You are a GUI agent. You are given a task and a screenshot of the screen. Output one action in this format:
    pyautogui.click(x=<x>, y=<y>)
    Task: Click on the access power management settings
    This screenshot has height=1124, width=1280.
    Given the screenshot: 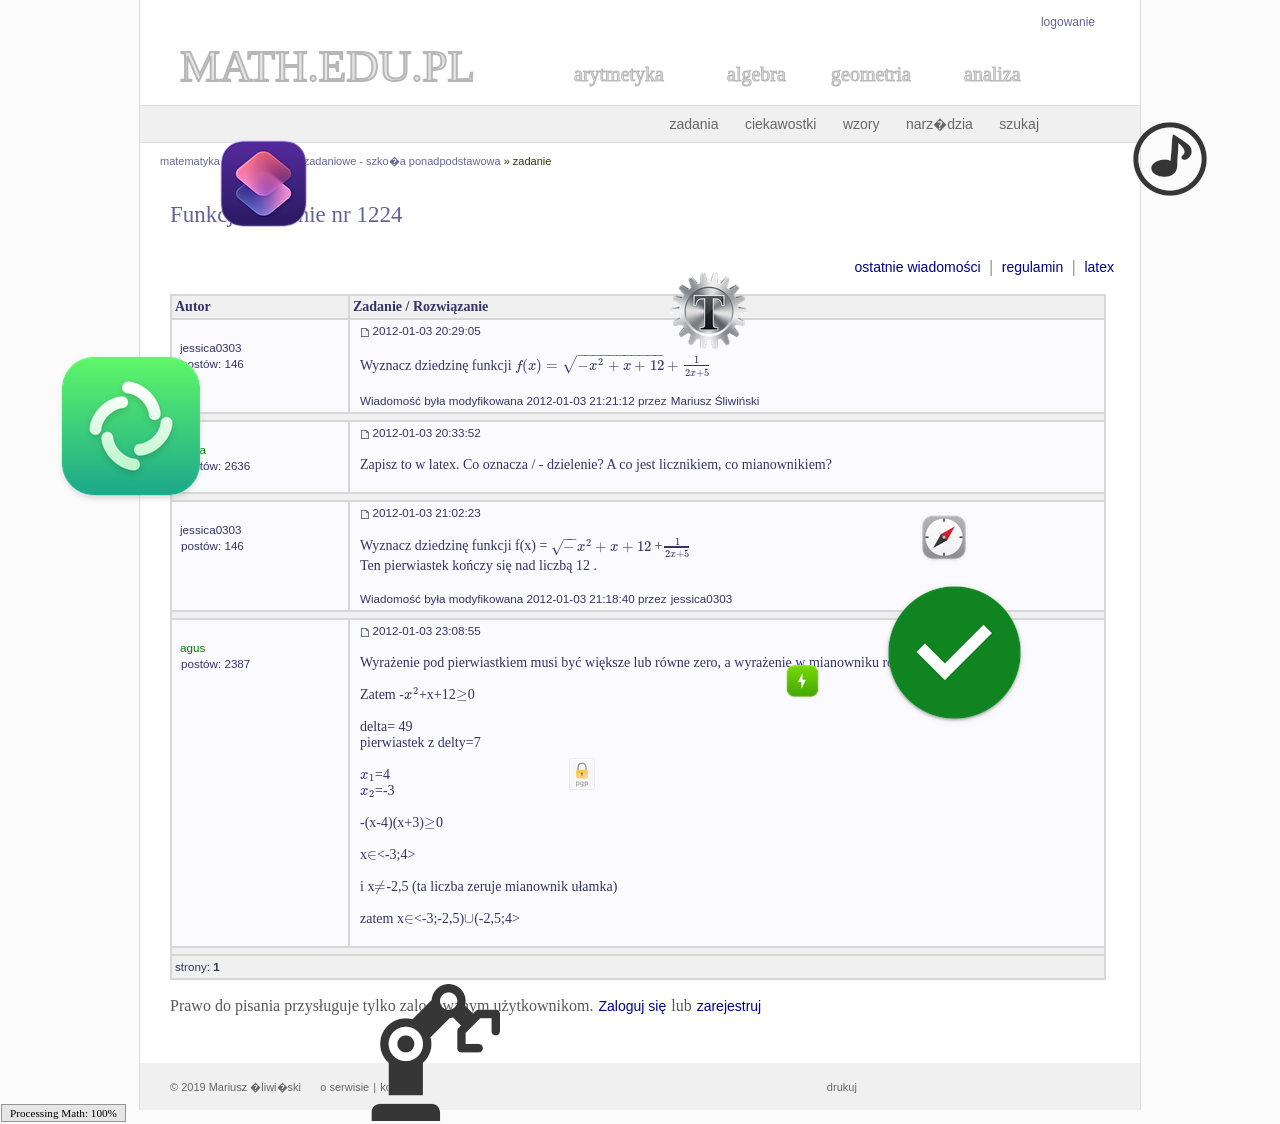 What is the action you would take?
    pyautogui.click(x=802, y=681)
    